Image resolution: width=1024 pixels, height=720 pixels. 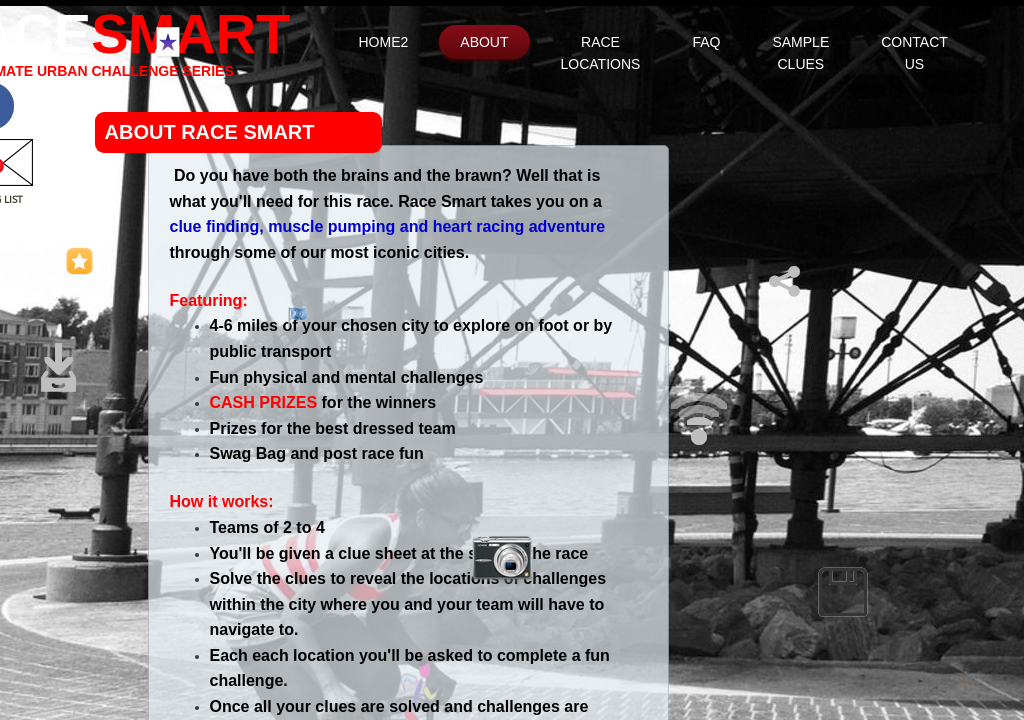 I want to click on indicates moderate wireless signal strength, so click(x=699, y=417).